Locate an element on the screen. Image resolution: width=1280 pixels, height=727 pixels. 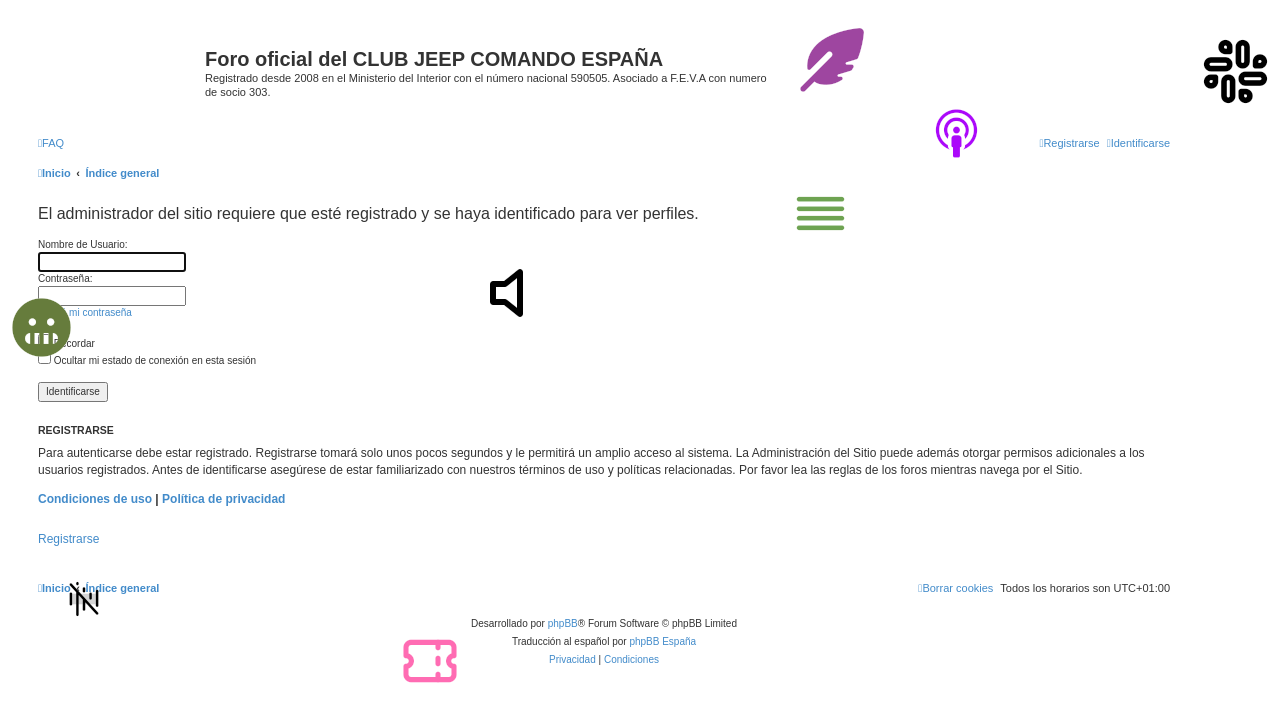
audio waveform disabled or muted is located at coordinates (84, 599).